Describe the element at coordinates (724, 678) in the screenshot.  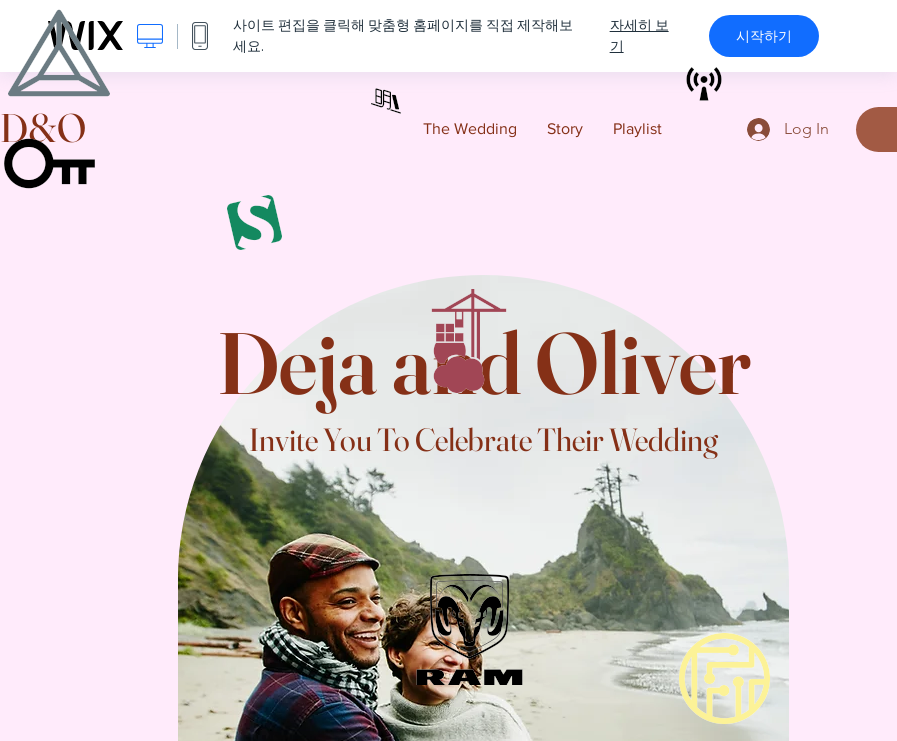
I see `open filen cloud storage app` at that location.